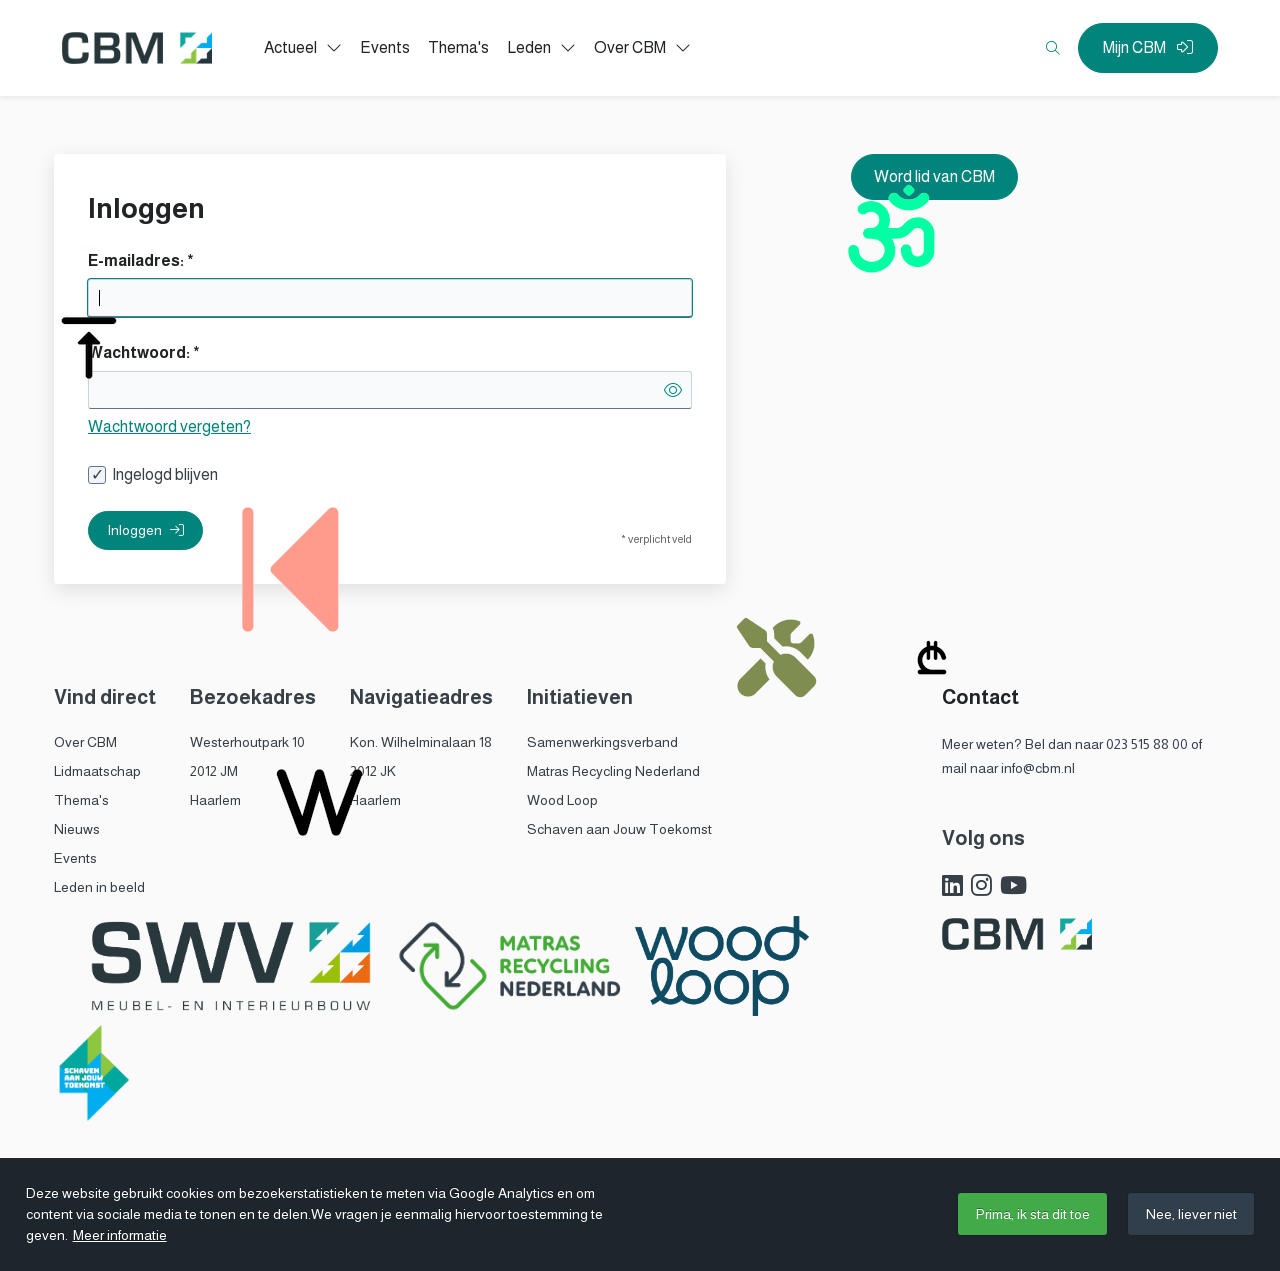  Describe the element at coordinates (776, 657) in the screenshot. I see `access settings or configuration options` at that location.